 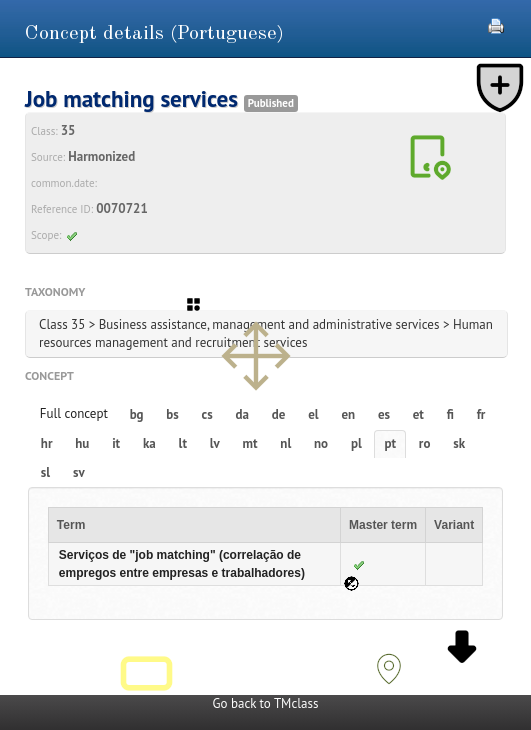 I want to click on set tablet as pinned location device, so click(x=427, y=156).